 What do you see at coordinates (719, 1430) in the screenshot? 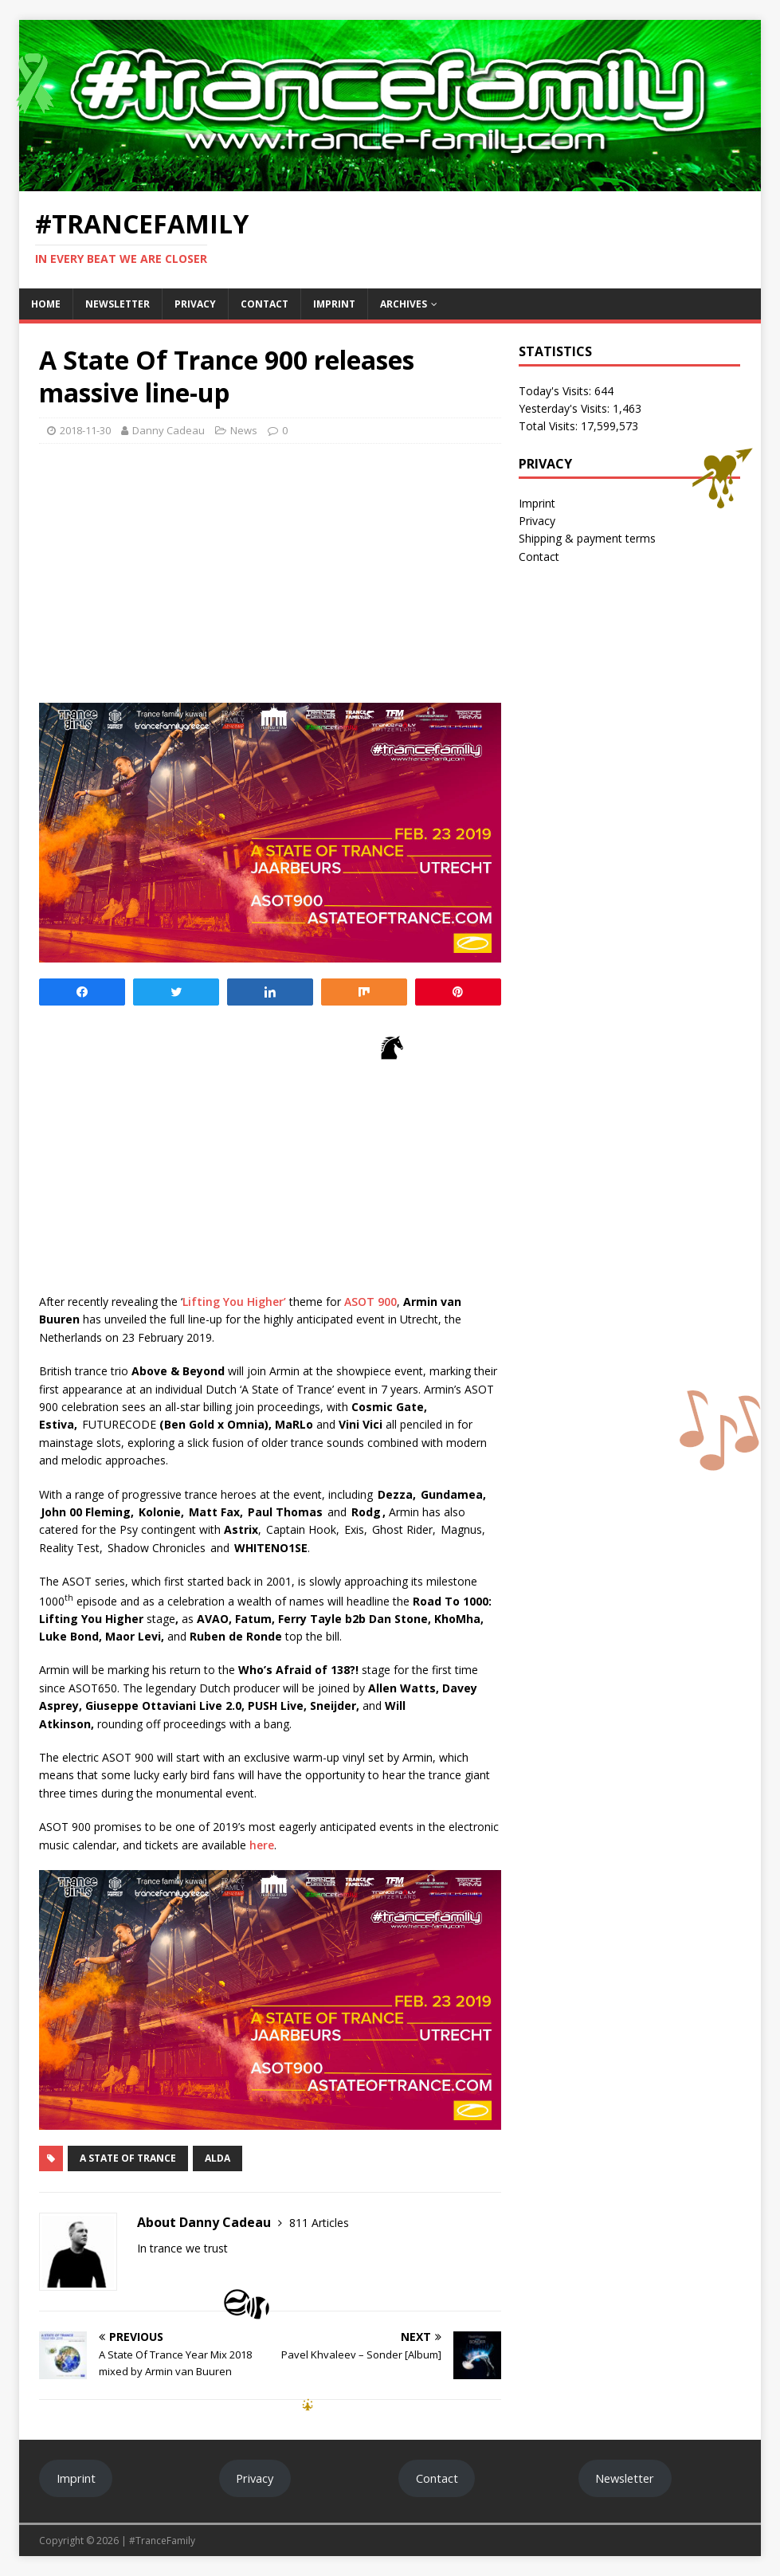
I see `access music or audio player` at bounding box center [719, 1430].